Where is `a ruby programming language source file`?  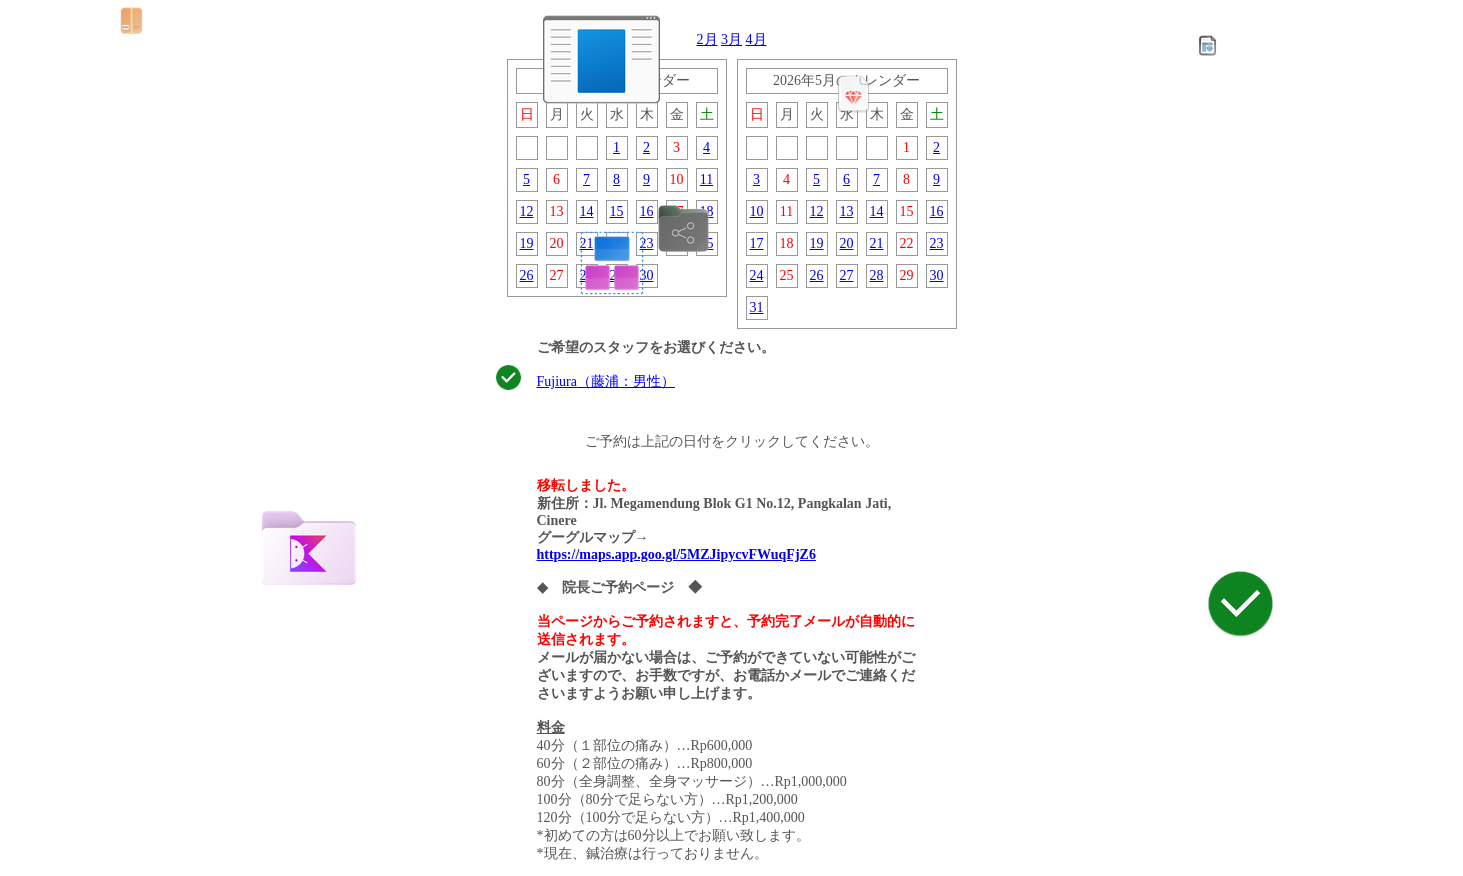 a ruby programming language source file is located at coordinates (853, 93).